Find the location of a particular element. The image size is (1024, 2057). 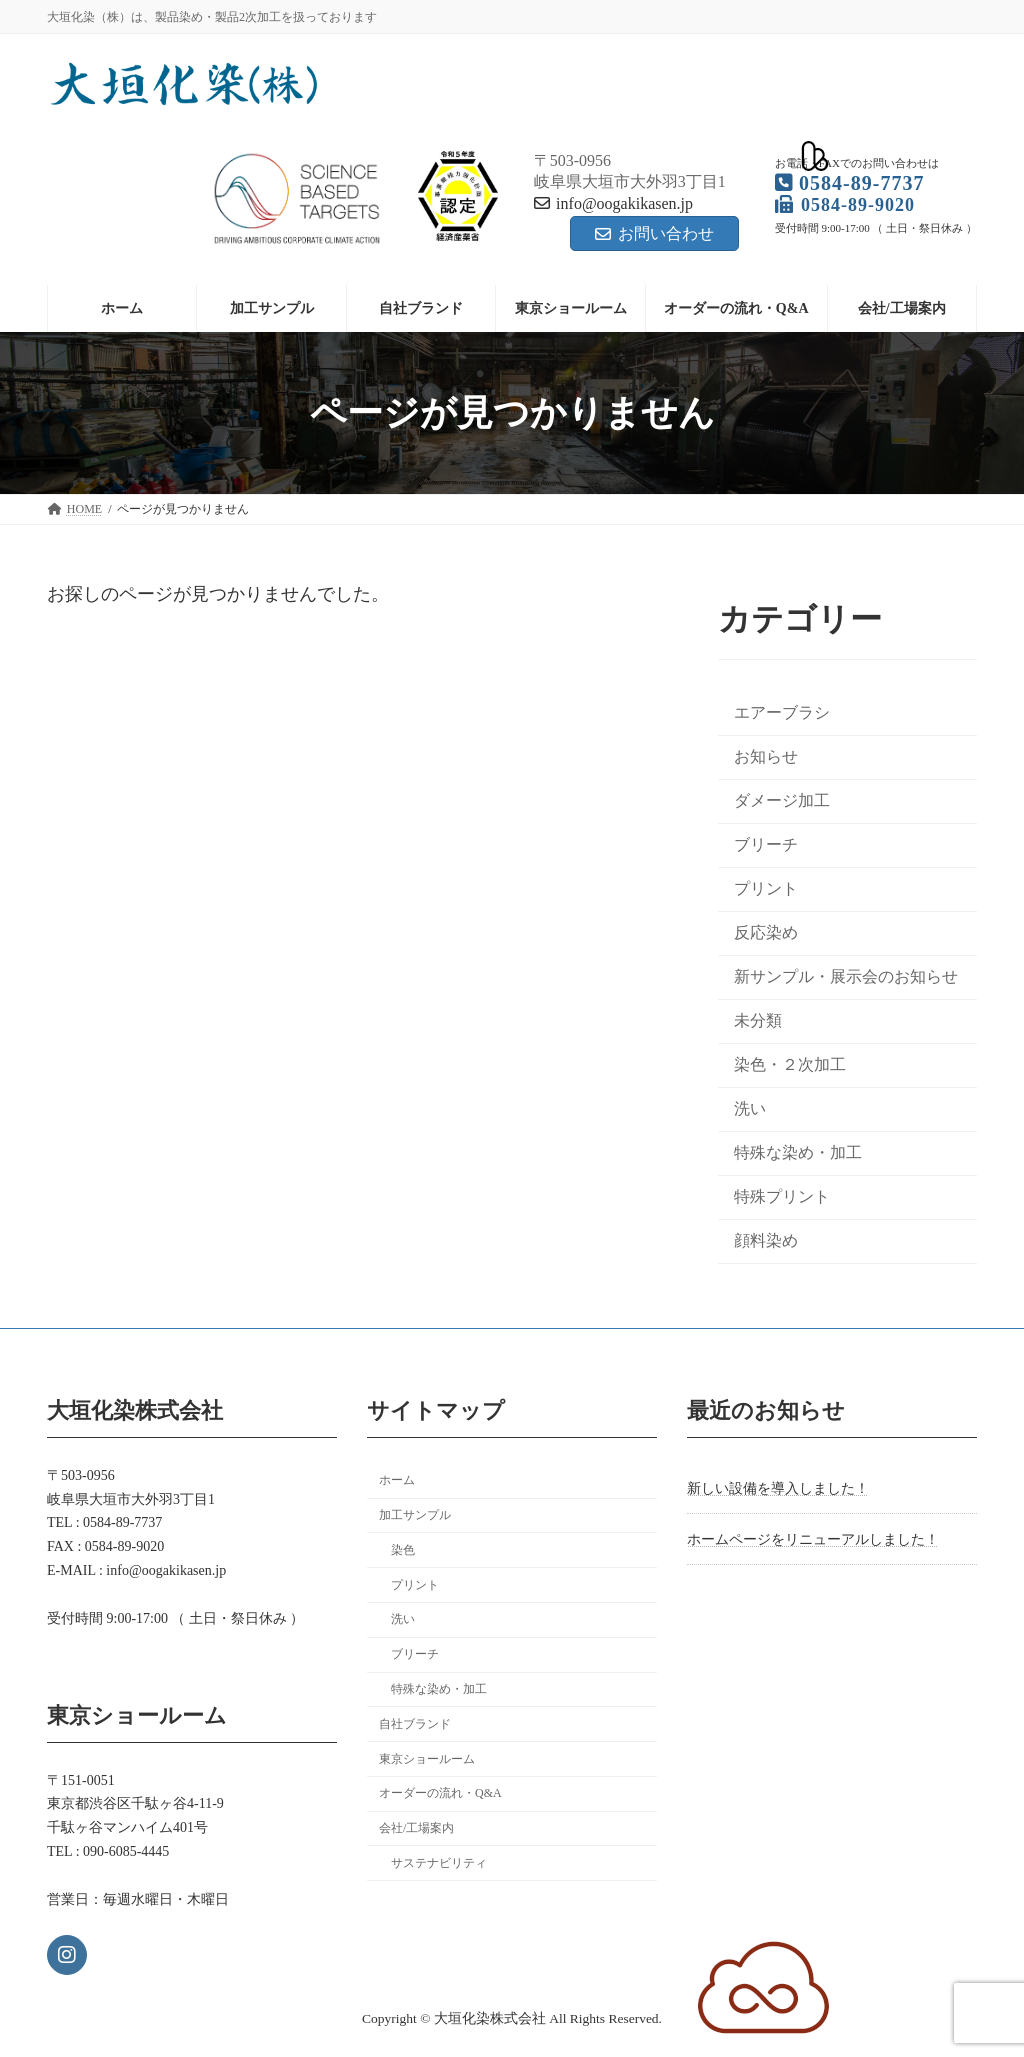

open the Kleinanzeigen app is located at coordinates (815, 156).